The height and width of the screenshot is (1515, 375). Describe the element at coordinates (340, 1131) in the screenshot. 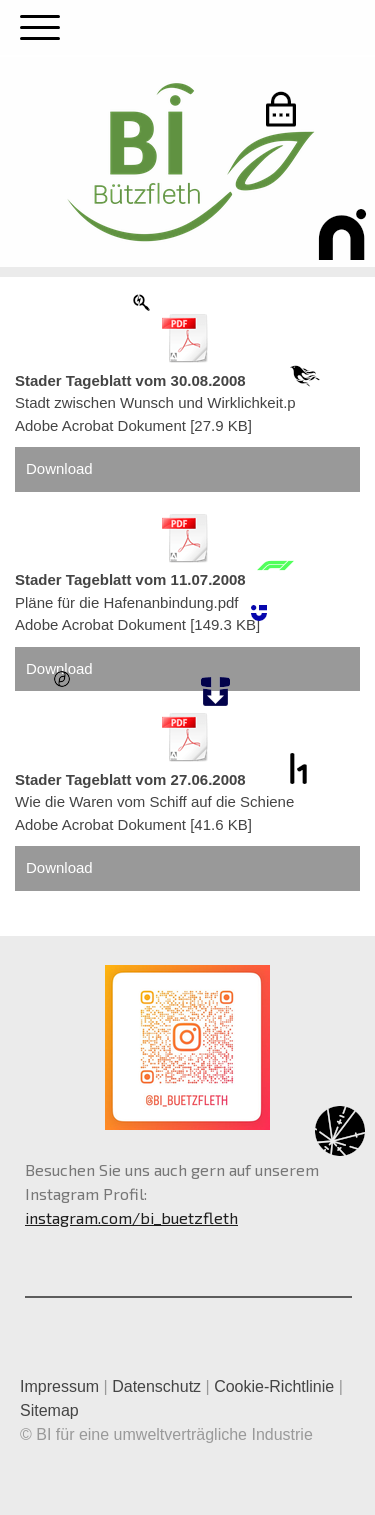

I see `visit the Ex Ordo website or platform` at that location.